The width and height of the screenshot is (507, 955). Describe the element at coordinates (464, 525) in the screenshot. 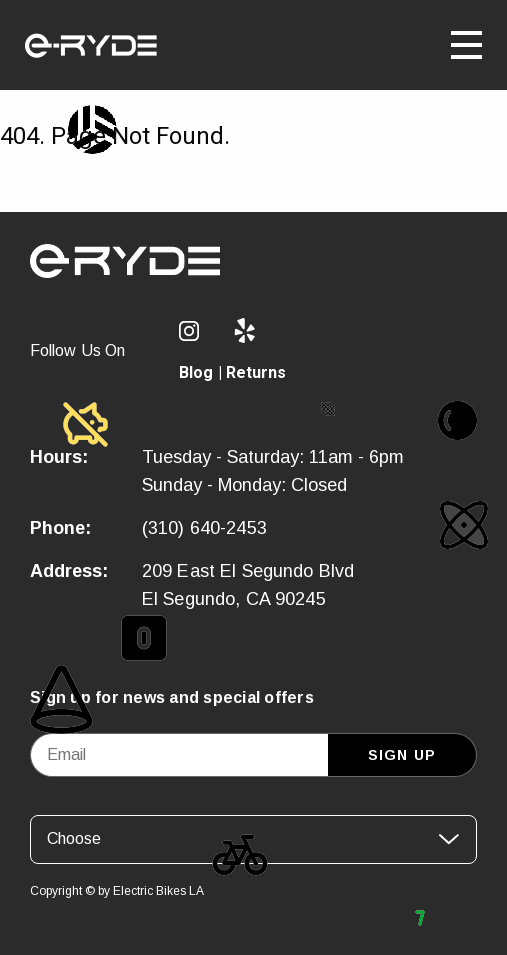

I see `access science or chemistry features` at that location.